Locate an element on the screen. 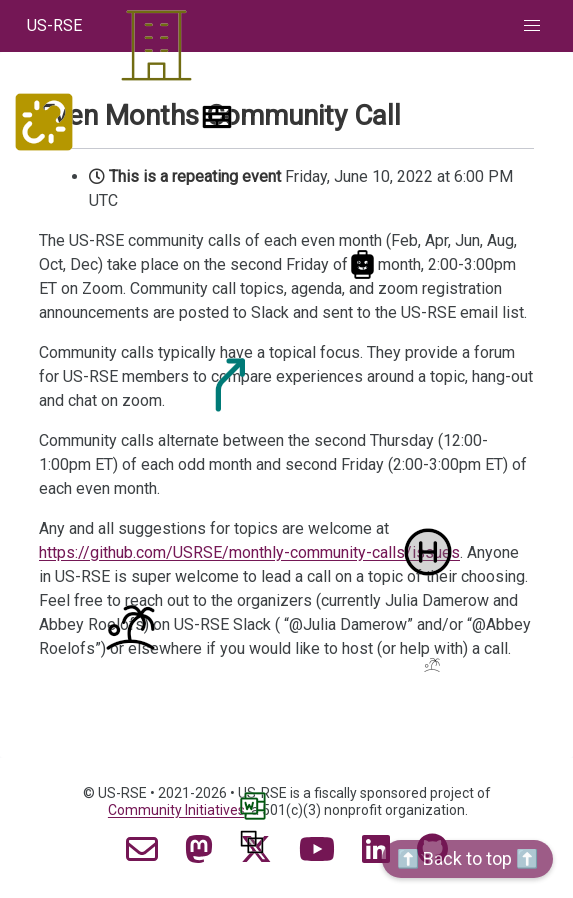 This screenshot has width=573, height=898. view company or business information is located at coordinates (156, 45).